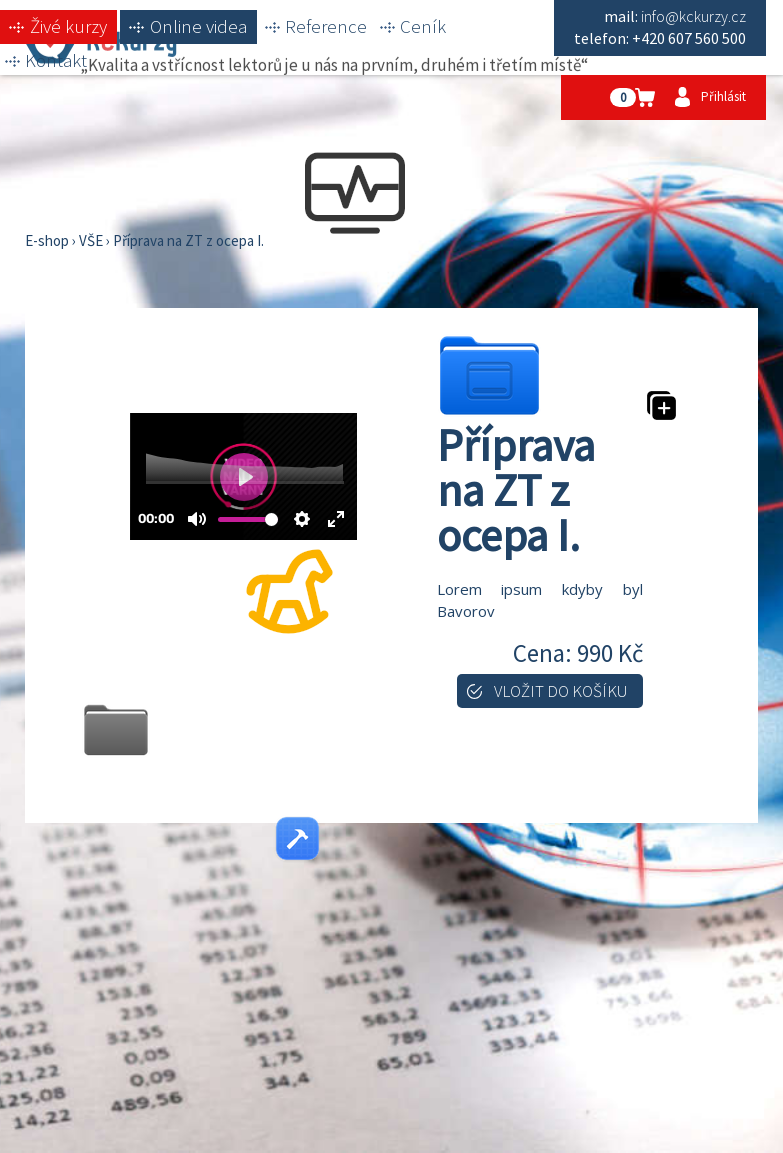 This screenshot has height=1153, width=783. Describe the element at coordinates (355, 190) in the screenshot. I see `access device diagnostics and system health` at that location.